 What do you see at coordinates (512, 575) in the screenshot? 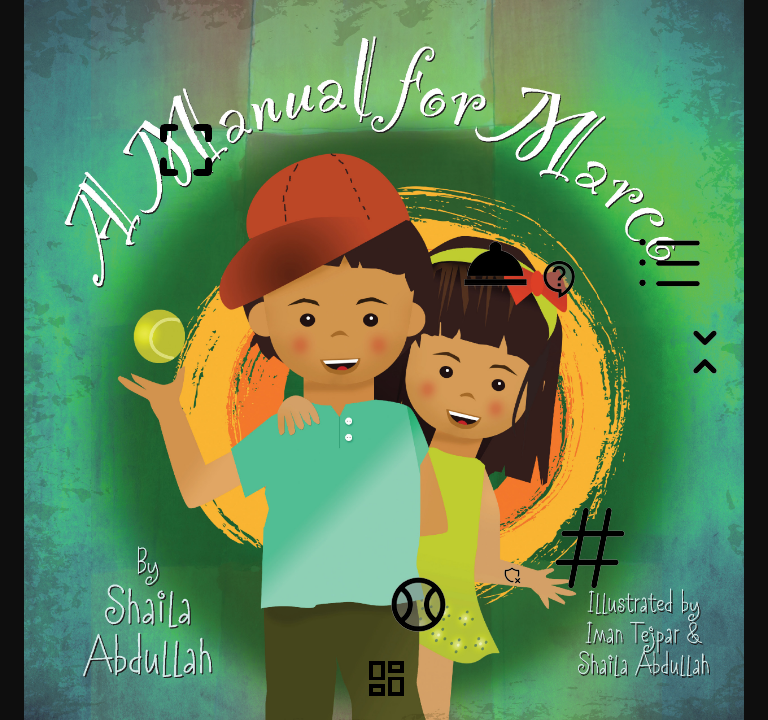
I see `disable security protection` at bounding box center [512, 575].